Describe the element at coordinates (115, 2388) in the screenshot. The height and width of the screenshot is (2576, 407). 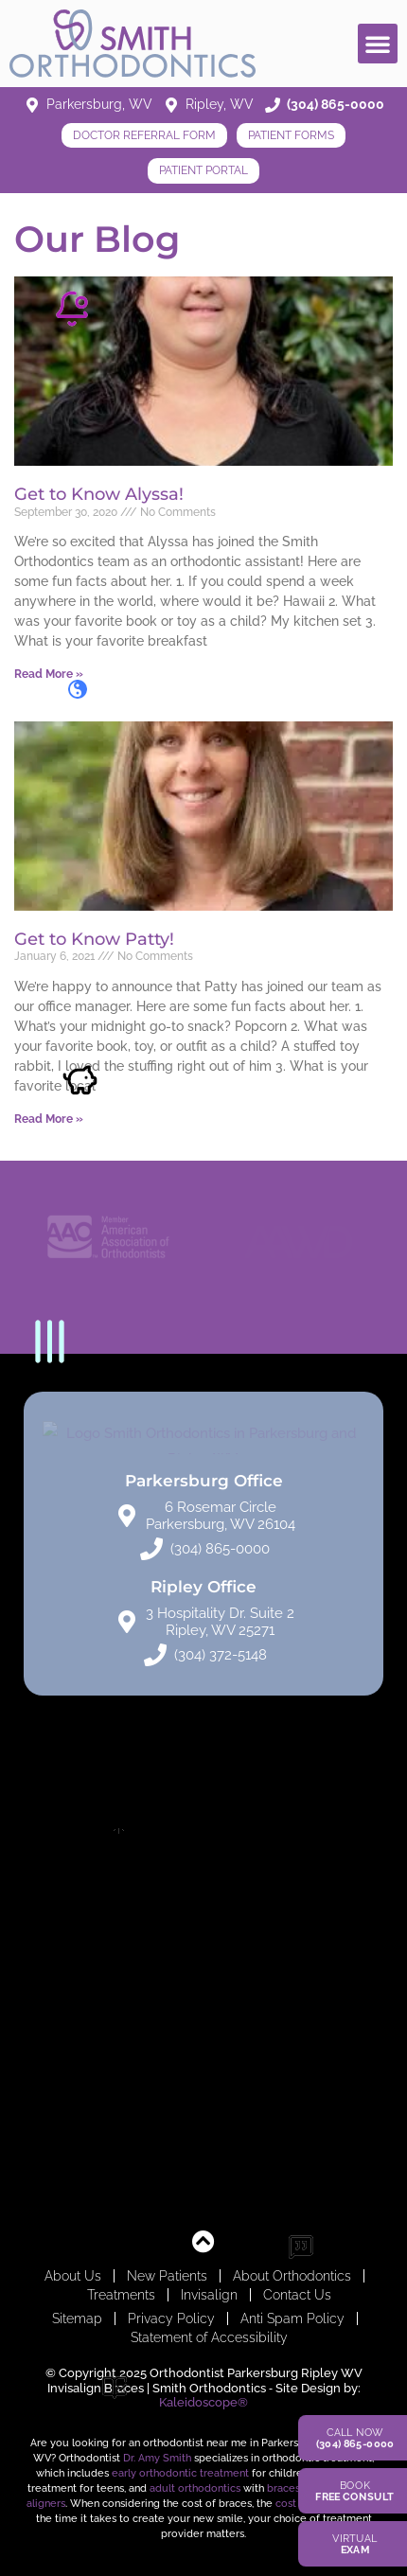
I see `mark a book or reading item as completed` at that location.